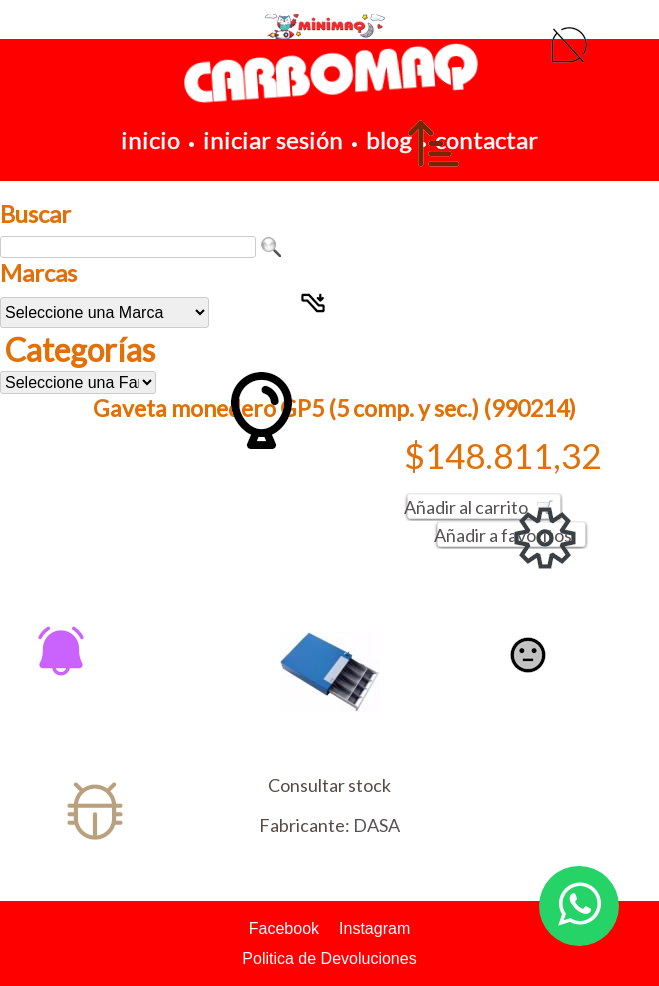  I want to click on report a bug or issue, so click(95, 810).